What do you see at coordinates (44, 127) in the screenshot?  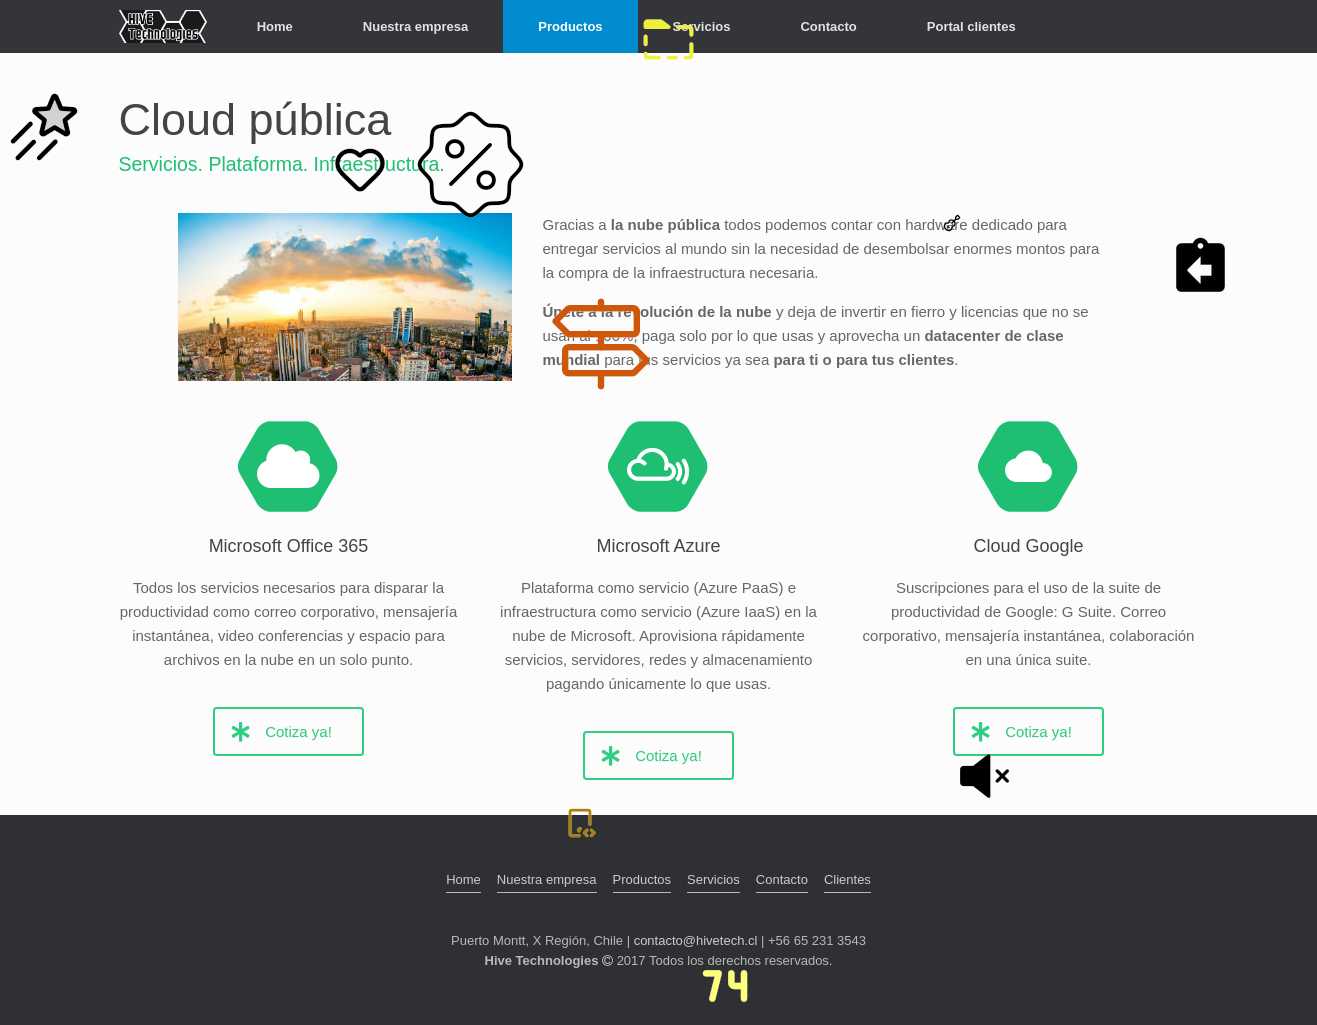 I see `mark as favorite or highlight content` at bounding box center [44, 127].